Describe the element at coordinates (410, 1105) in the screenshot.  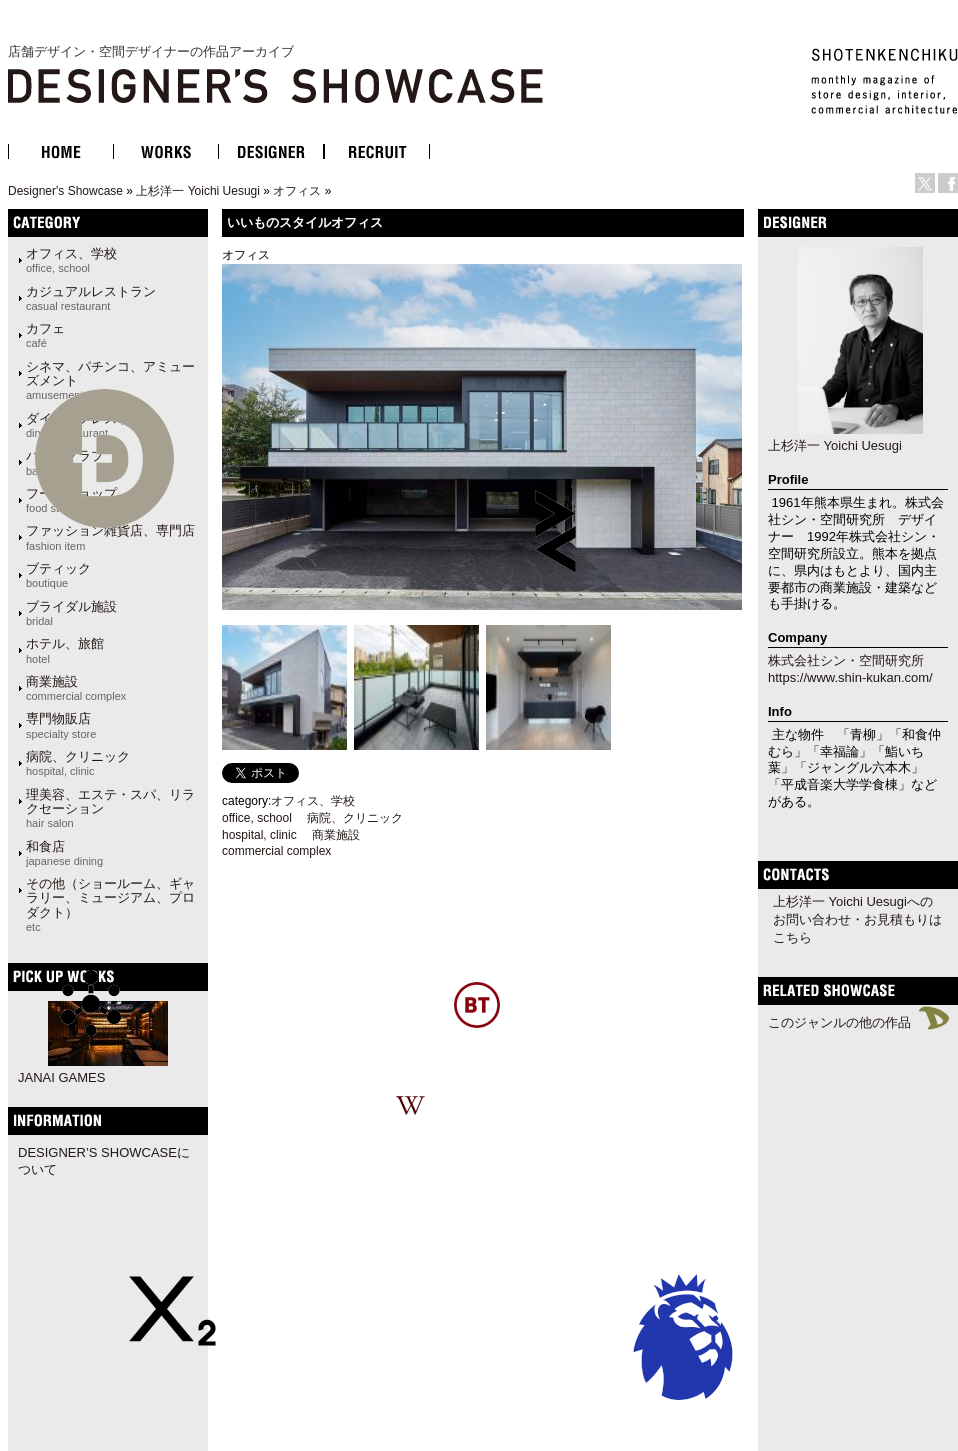
I see `open Wikipedia` at that location.